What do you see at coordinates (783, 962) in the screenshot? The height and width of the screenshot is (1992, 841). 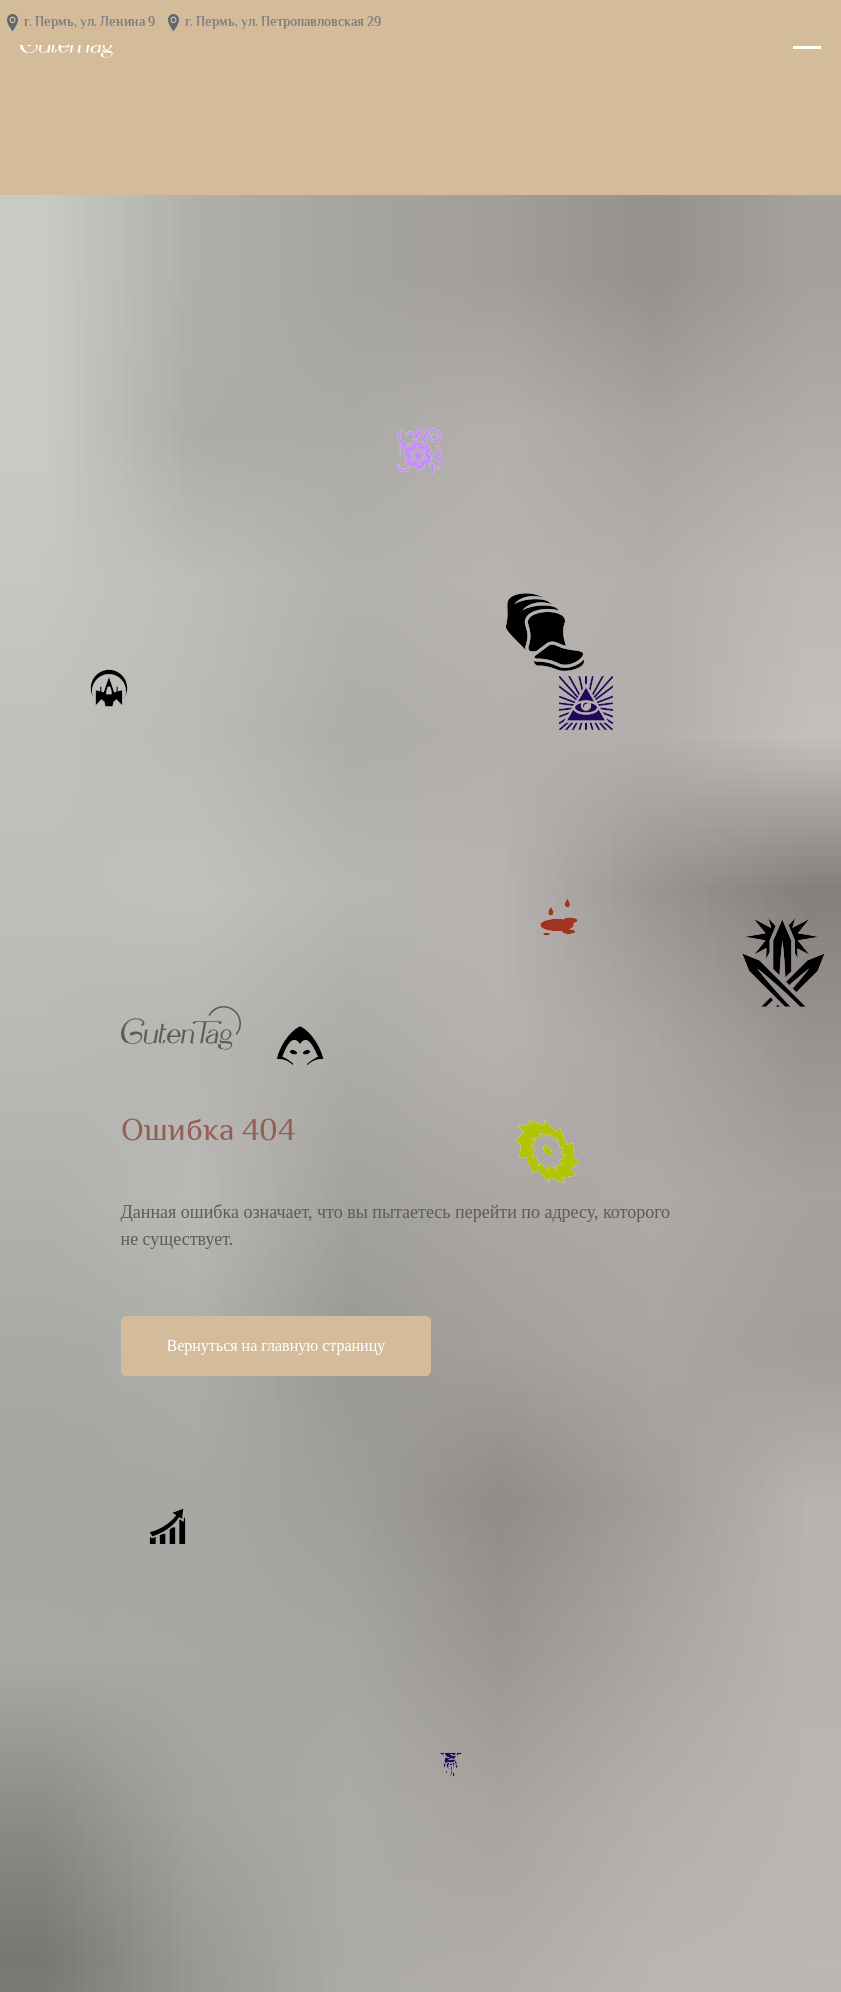 I see `activate team unity or group attack ability` at bounding box center [783, 962].